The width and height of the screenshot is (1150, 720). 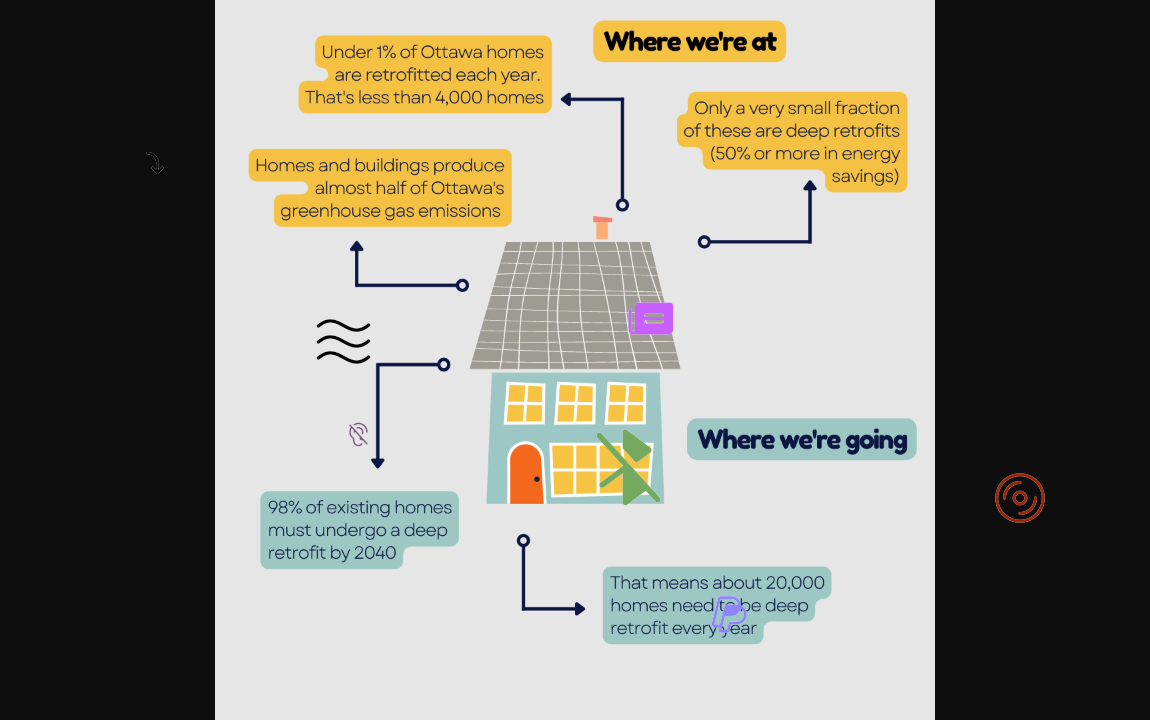 I want to click on view news or articles, so click(x=652, y=318).